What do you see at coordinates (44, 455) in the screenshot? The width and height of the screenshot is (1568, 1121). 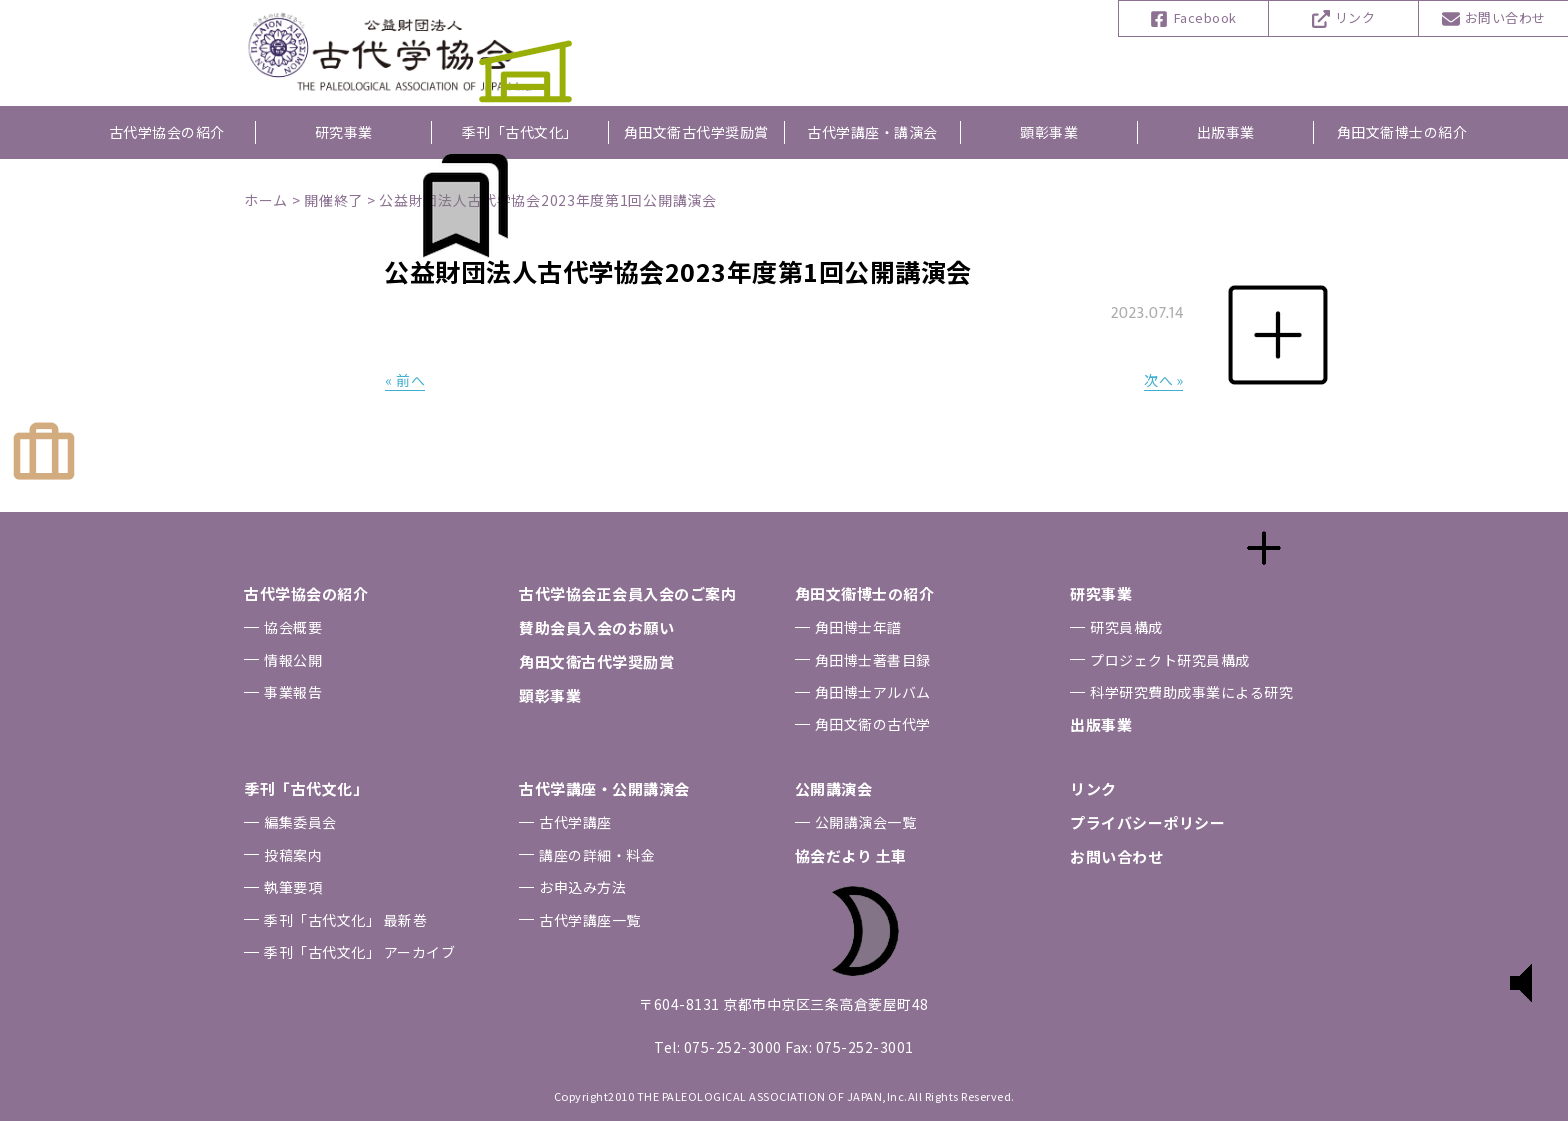 I see `access travel or trip planning features` at bounding box center [44, 455].